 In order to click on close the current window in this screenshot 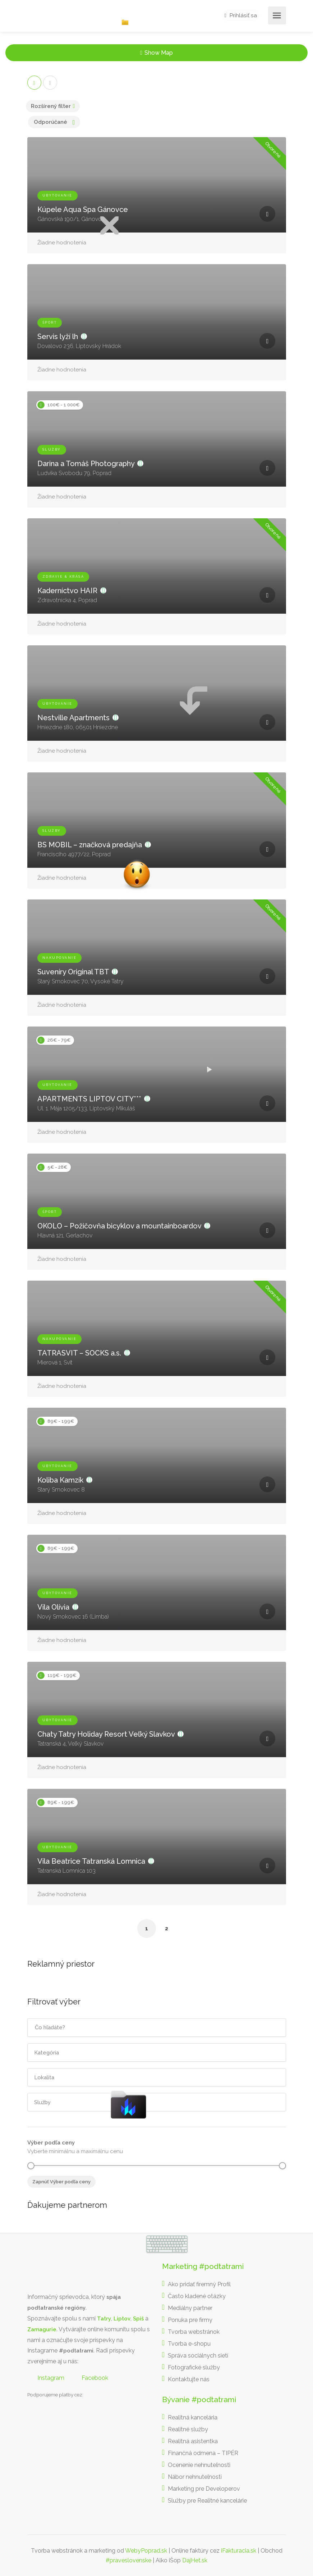, I will do `click(109, 225)`.